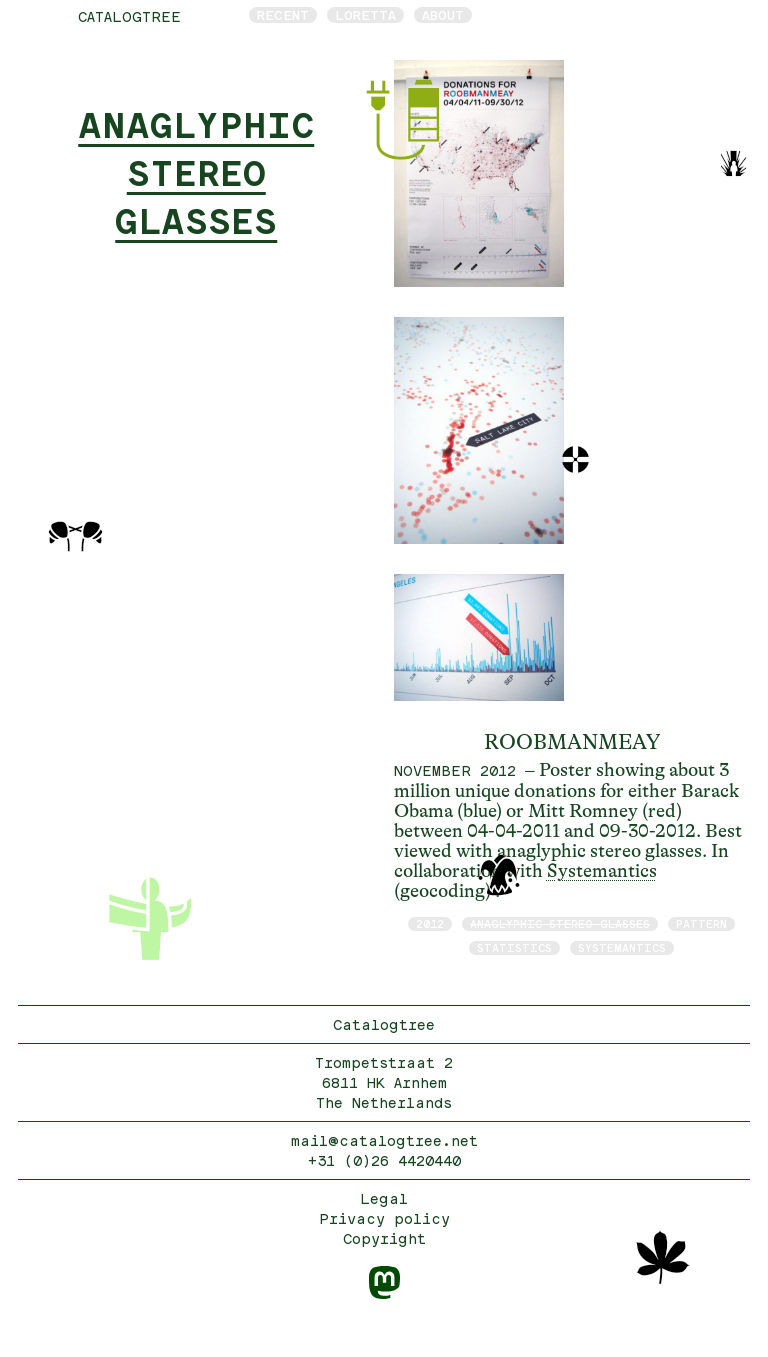 The width and height of the screenshot is (768, 1357). What do you see at coordinates (150, 918) in the screenshot?
I see `indicates a split or divided character state` at bounding box center [150, 918].